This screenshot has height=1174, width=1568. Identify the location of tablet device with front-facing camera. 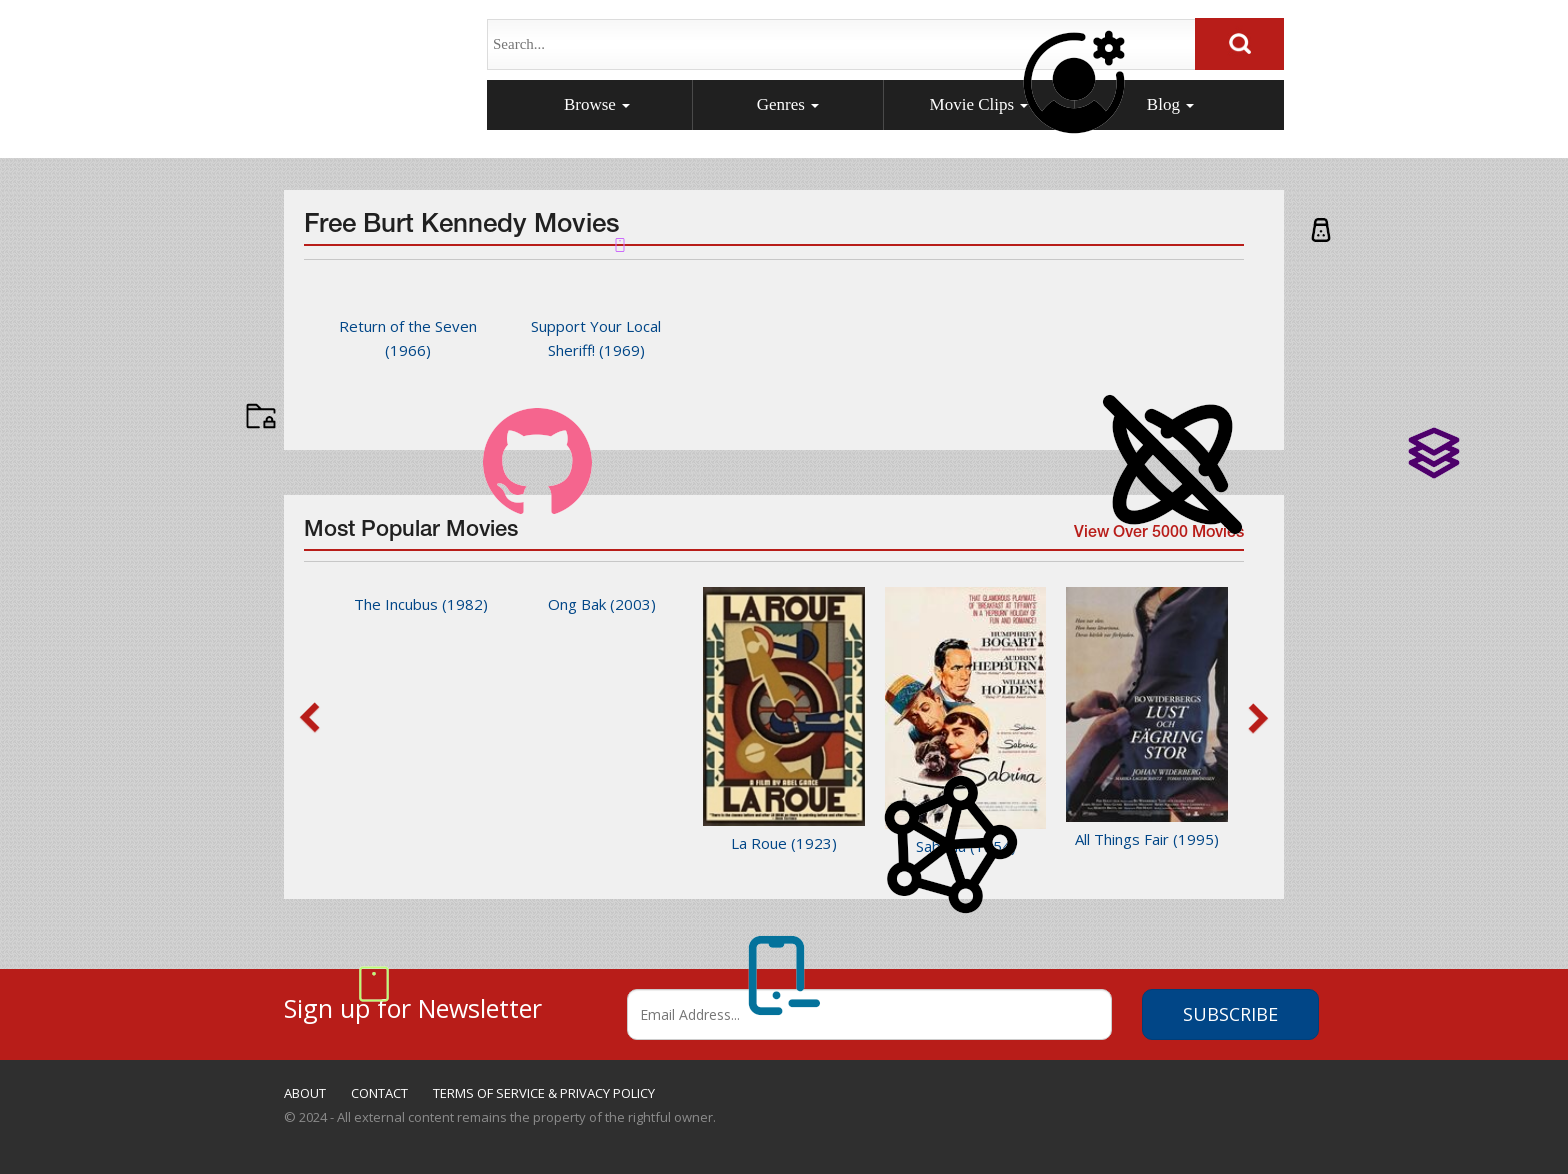
(374, 984).